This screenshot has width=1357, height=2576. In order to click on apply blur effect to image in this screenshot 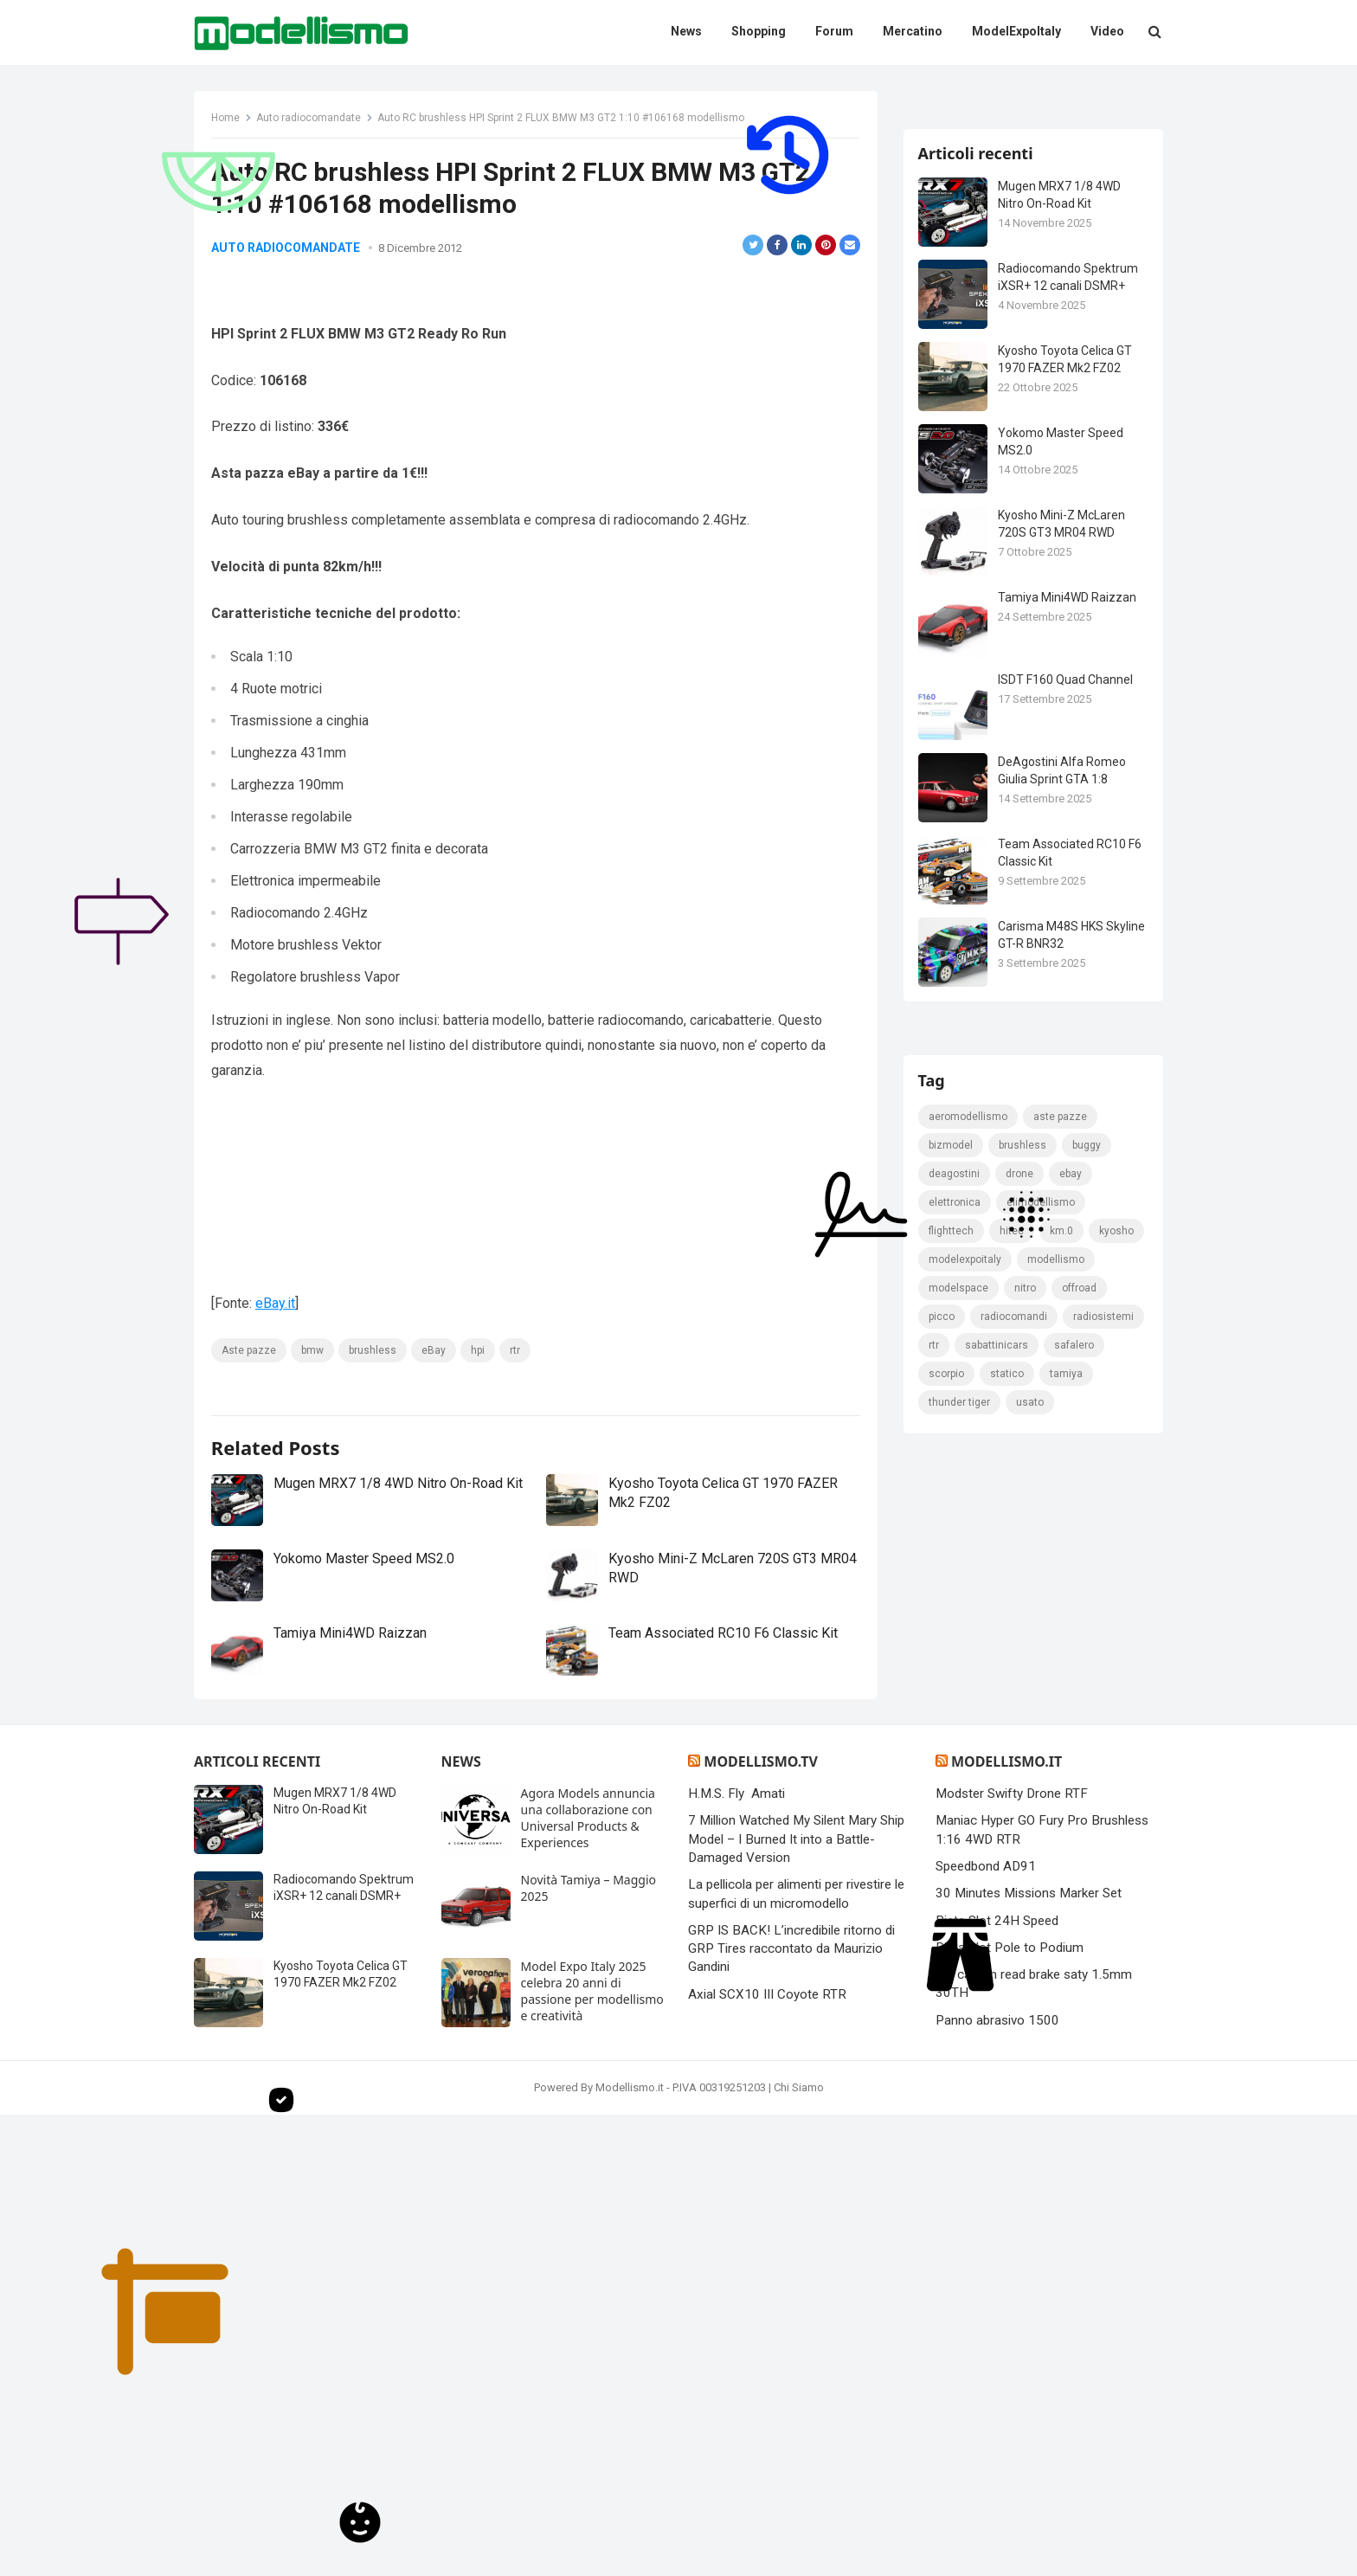, I will do `click(1026, 1214)`.